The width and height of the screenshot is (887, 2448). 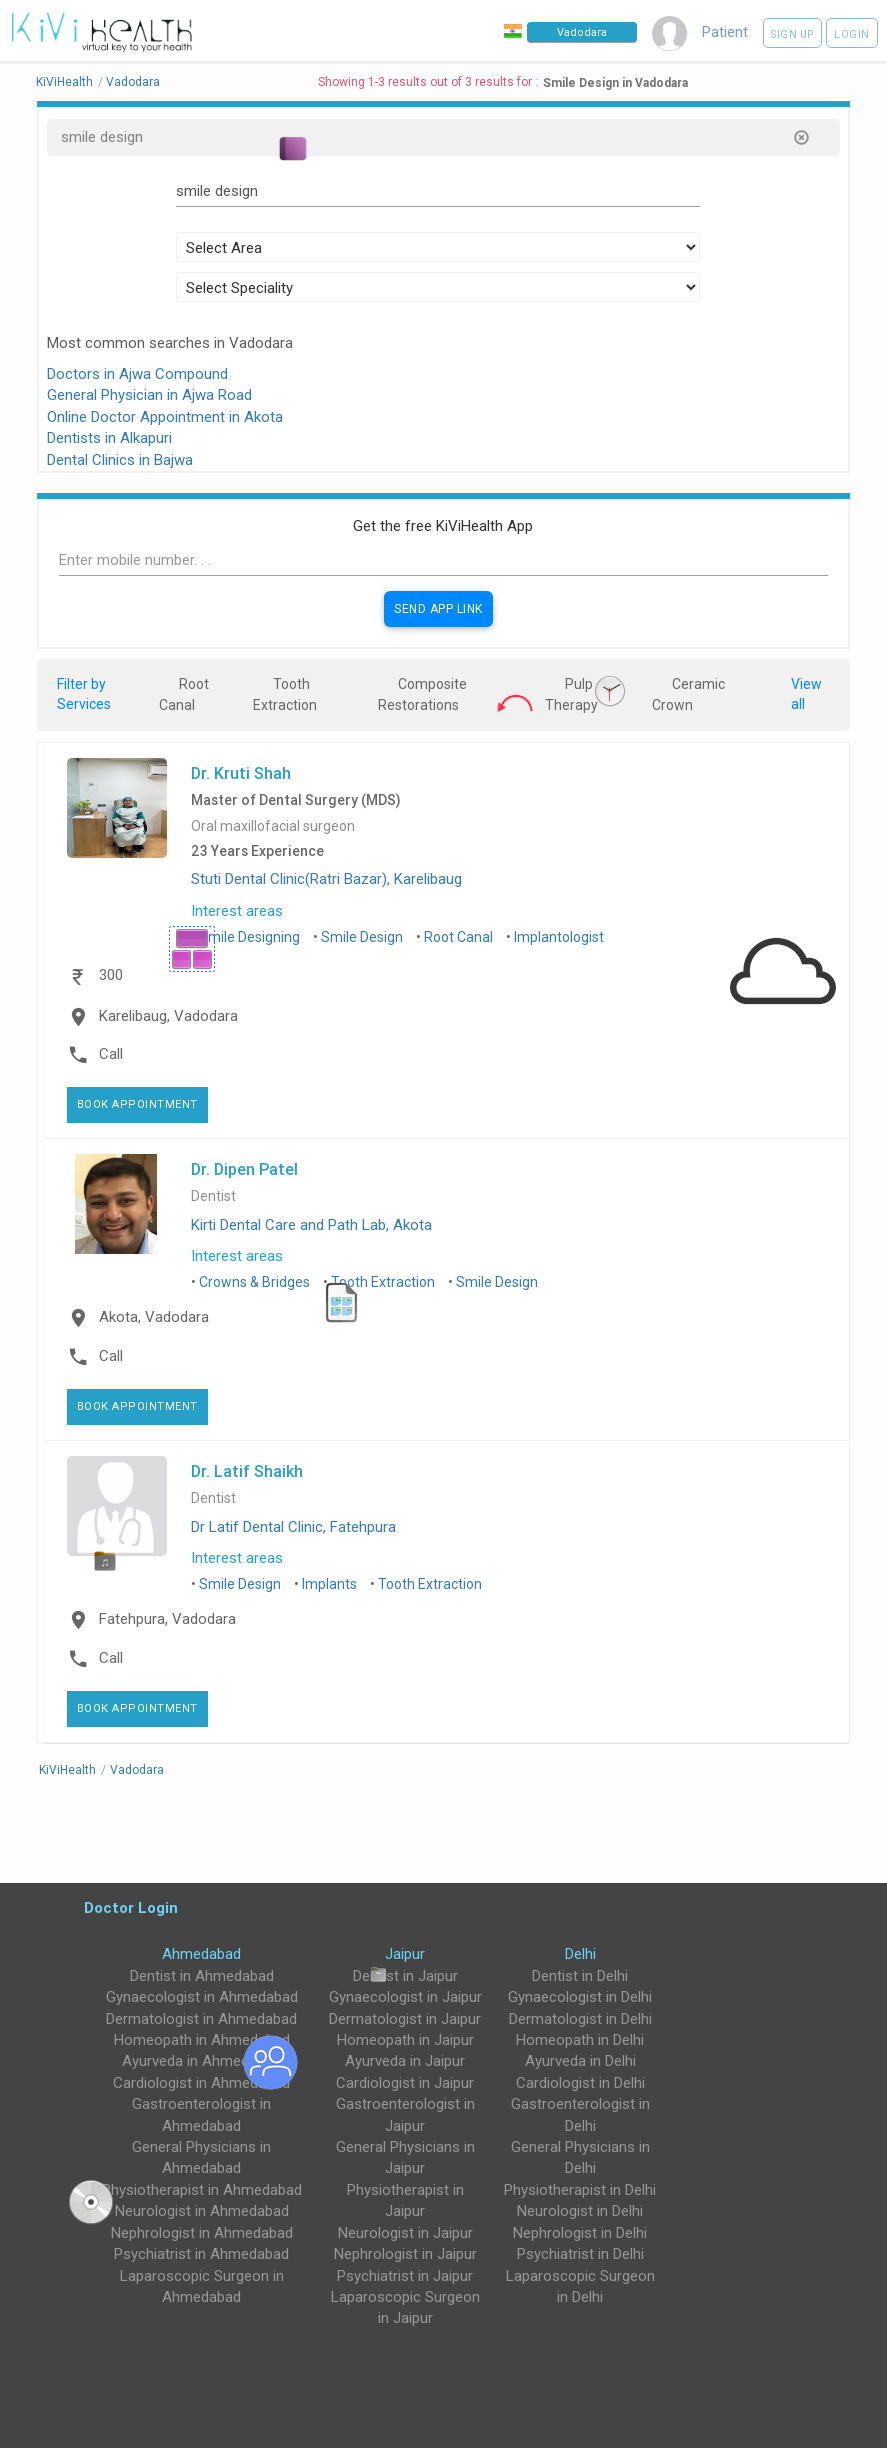 I want to click on undo the last action, so click(x=516, y=703).